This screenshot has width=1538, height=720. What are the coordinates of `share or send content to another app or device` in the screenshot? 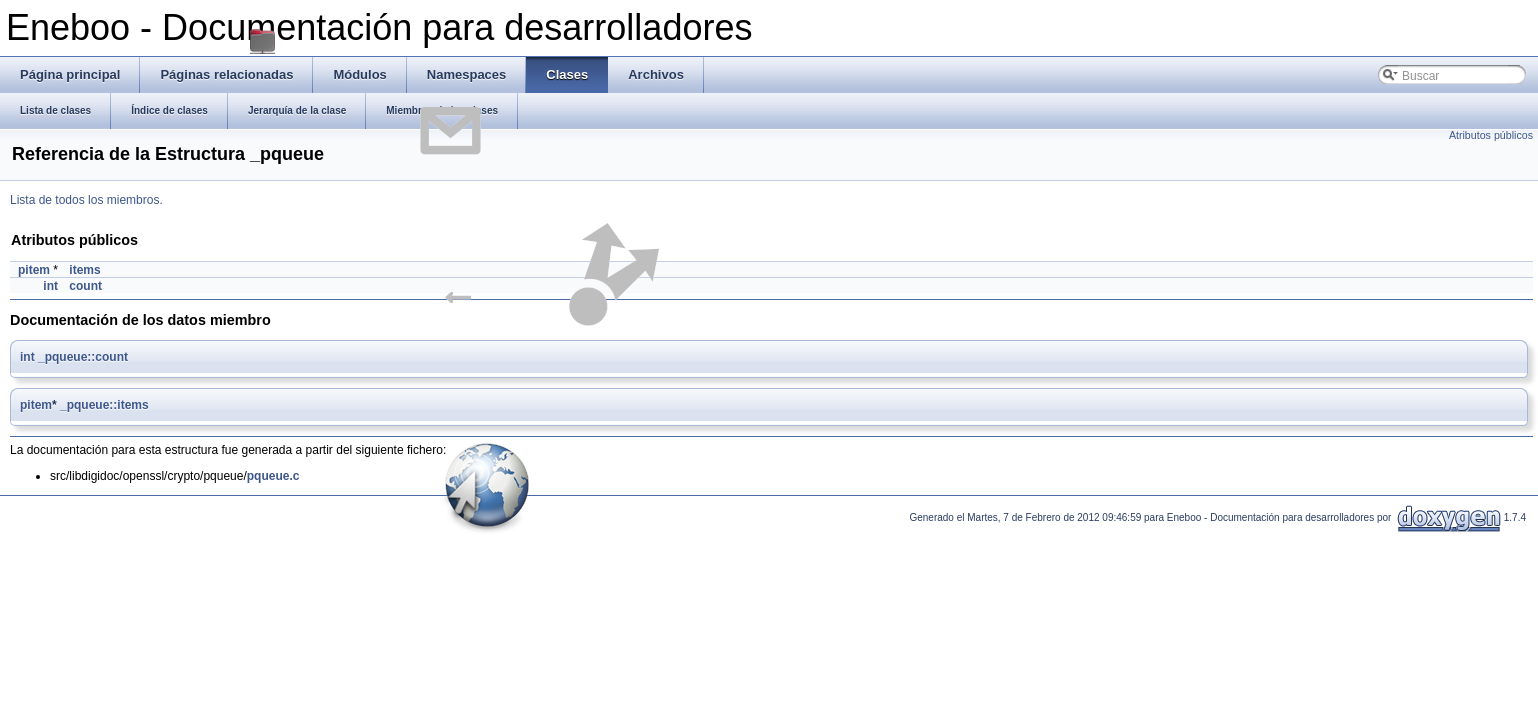 It's located at (620, 274).